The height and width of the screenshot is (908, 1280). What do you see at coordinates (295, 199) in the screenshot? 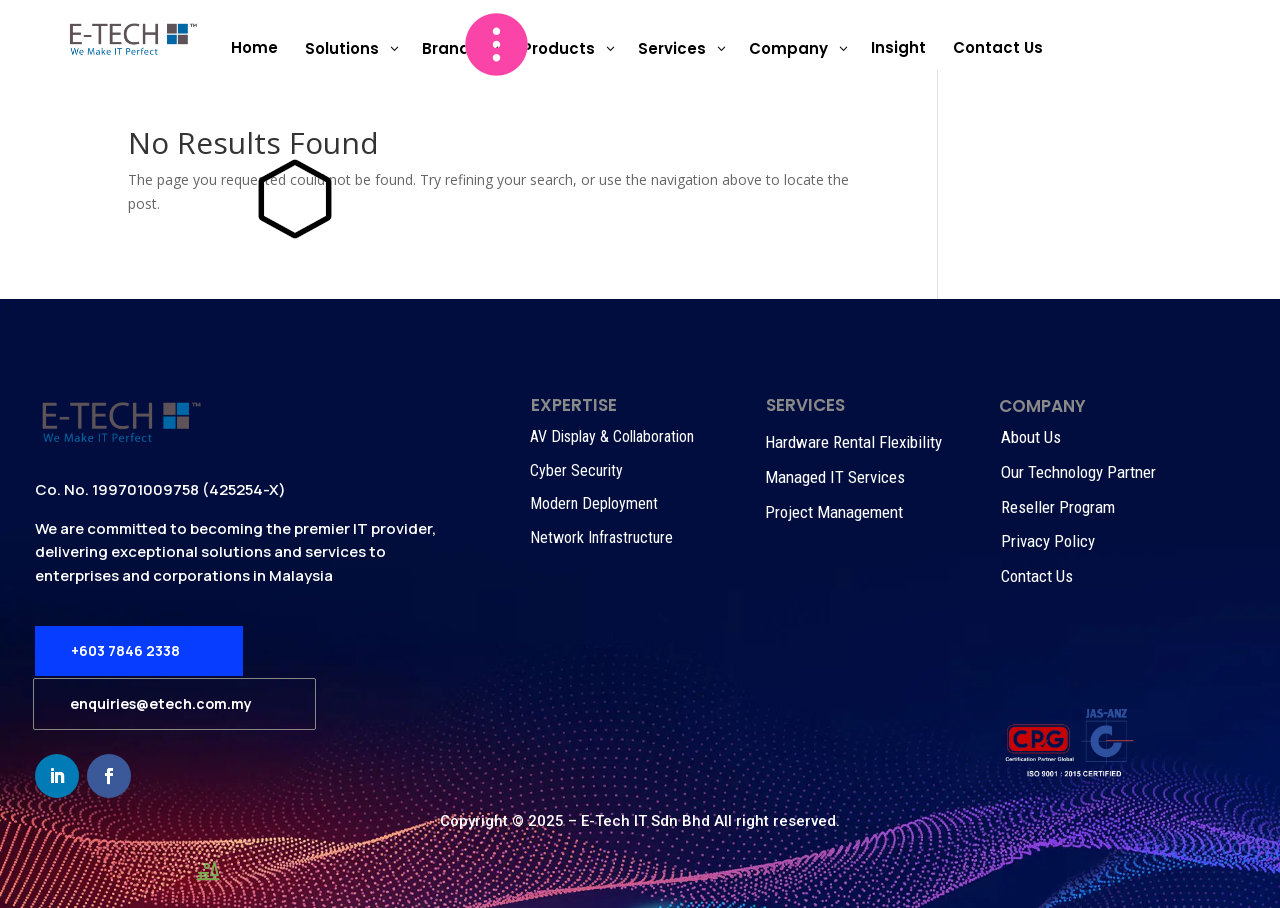
I see `indicates a hexagonal shape or geometric element` at bounding box center [295, 199].